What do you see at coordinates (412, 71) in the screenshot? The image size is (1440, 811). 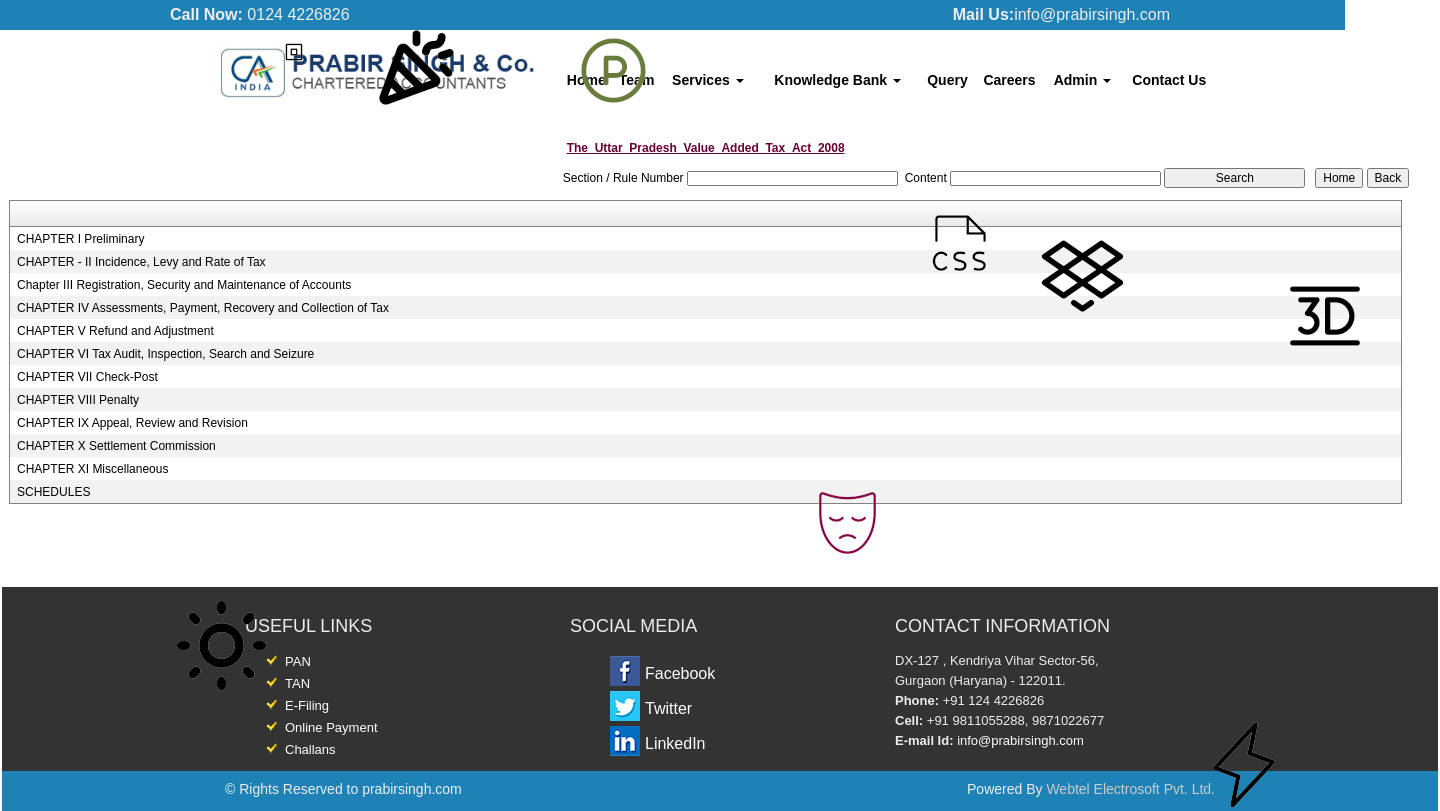 I see `indicates a celebration or achievement` at bounding box center [412, 71].